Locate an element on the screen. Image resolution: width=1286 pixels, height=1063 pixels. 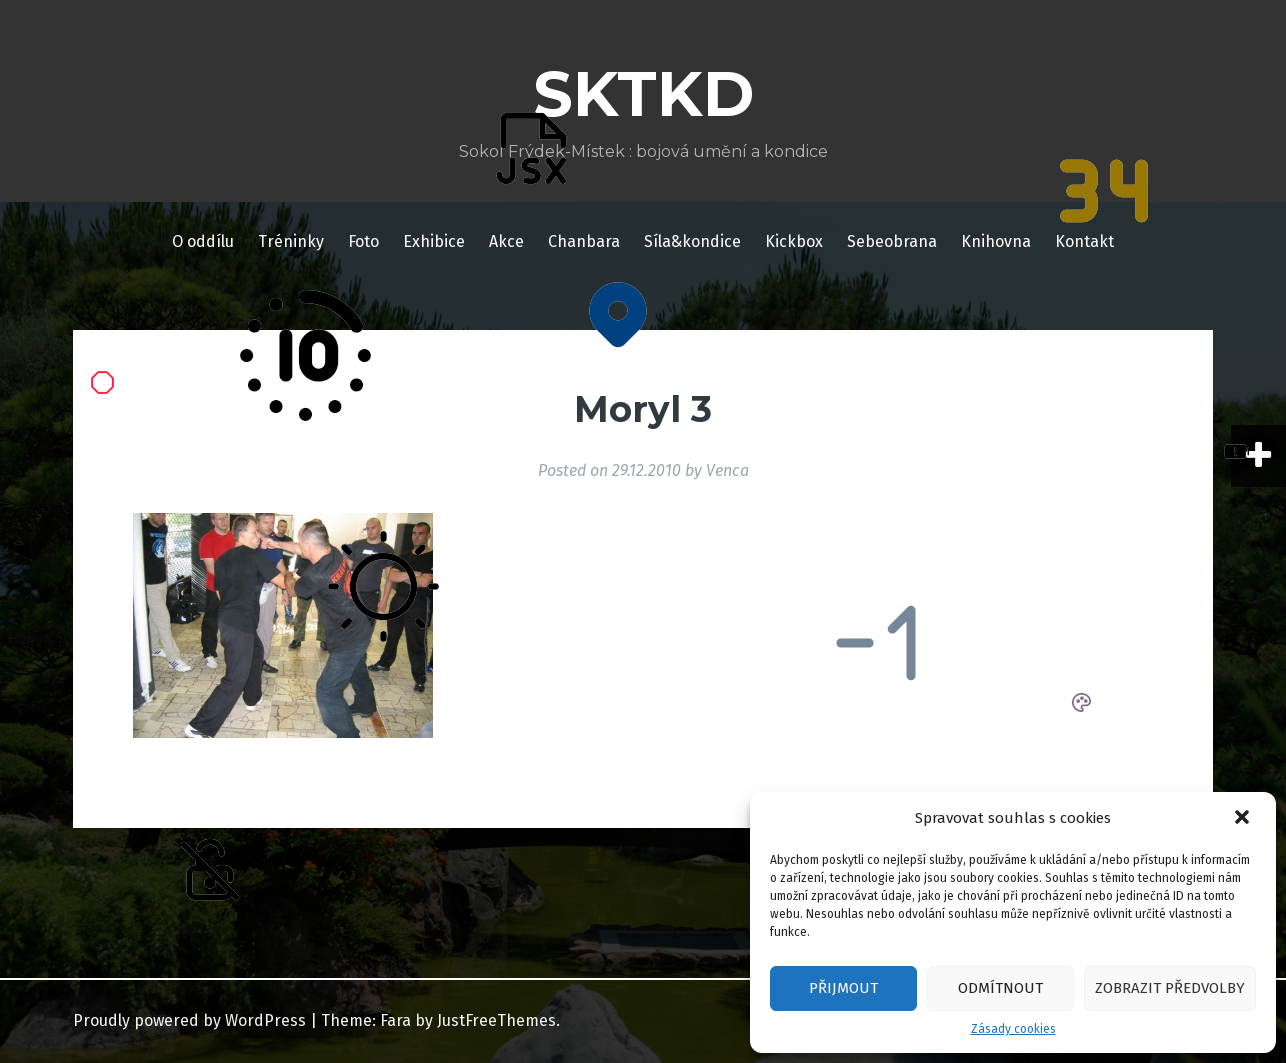
stop or halt action indicator is located at coordinates (102, 382).